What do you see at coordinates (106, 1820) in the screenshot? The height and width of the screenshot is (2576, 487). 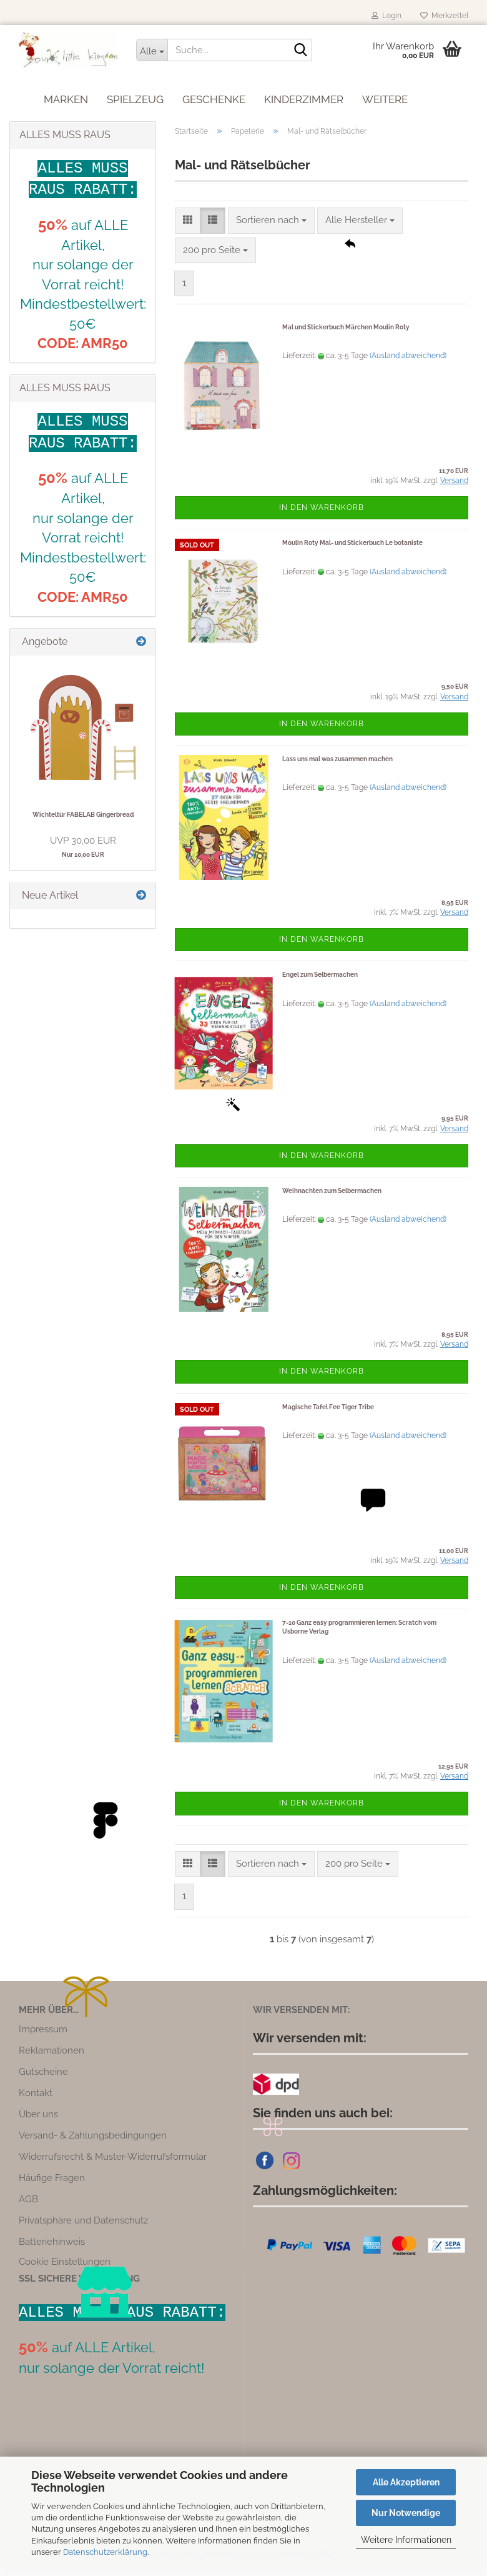 I see `open Figma design tool` at bounding box center [106, 1820].